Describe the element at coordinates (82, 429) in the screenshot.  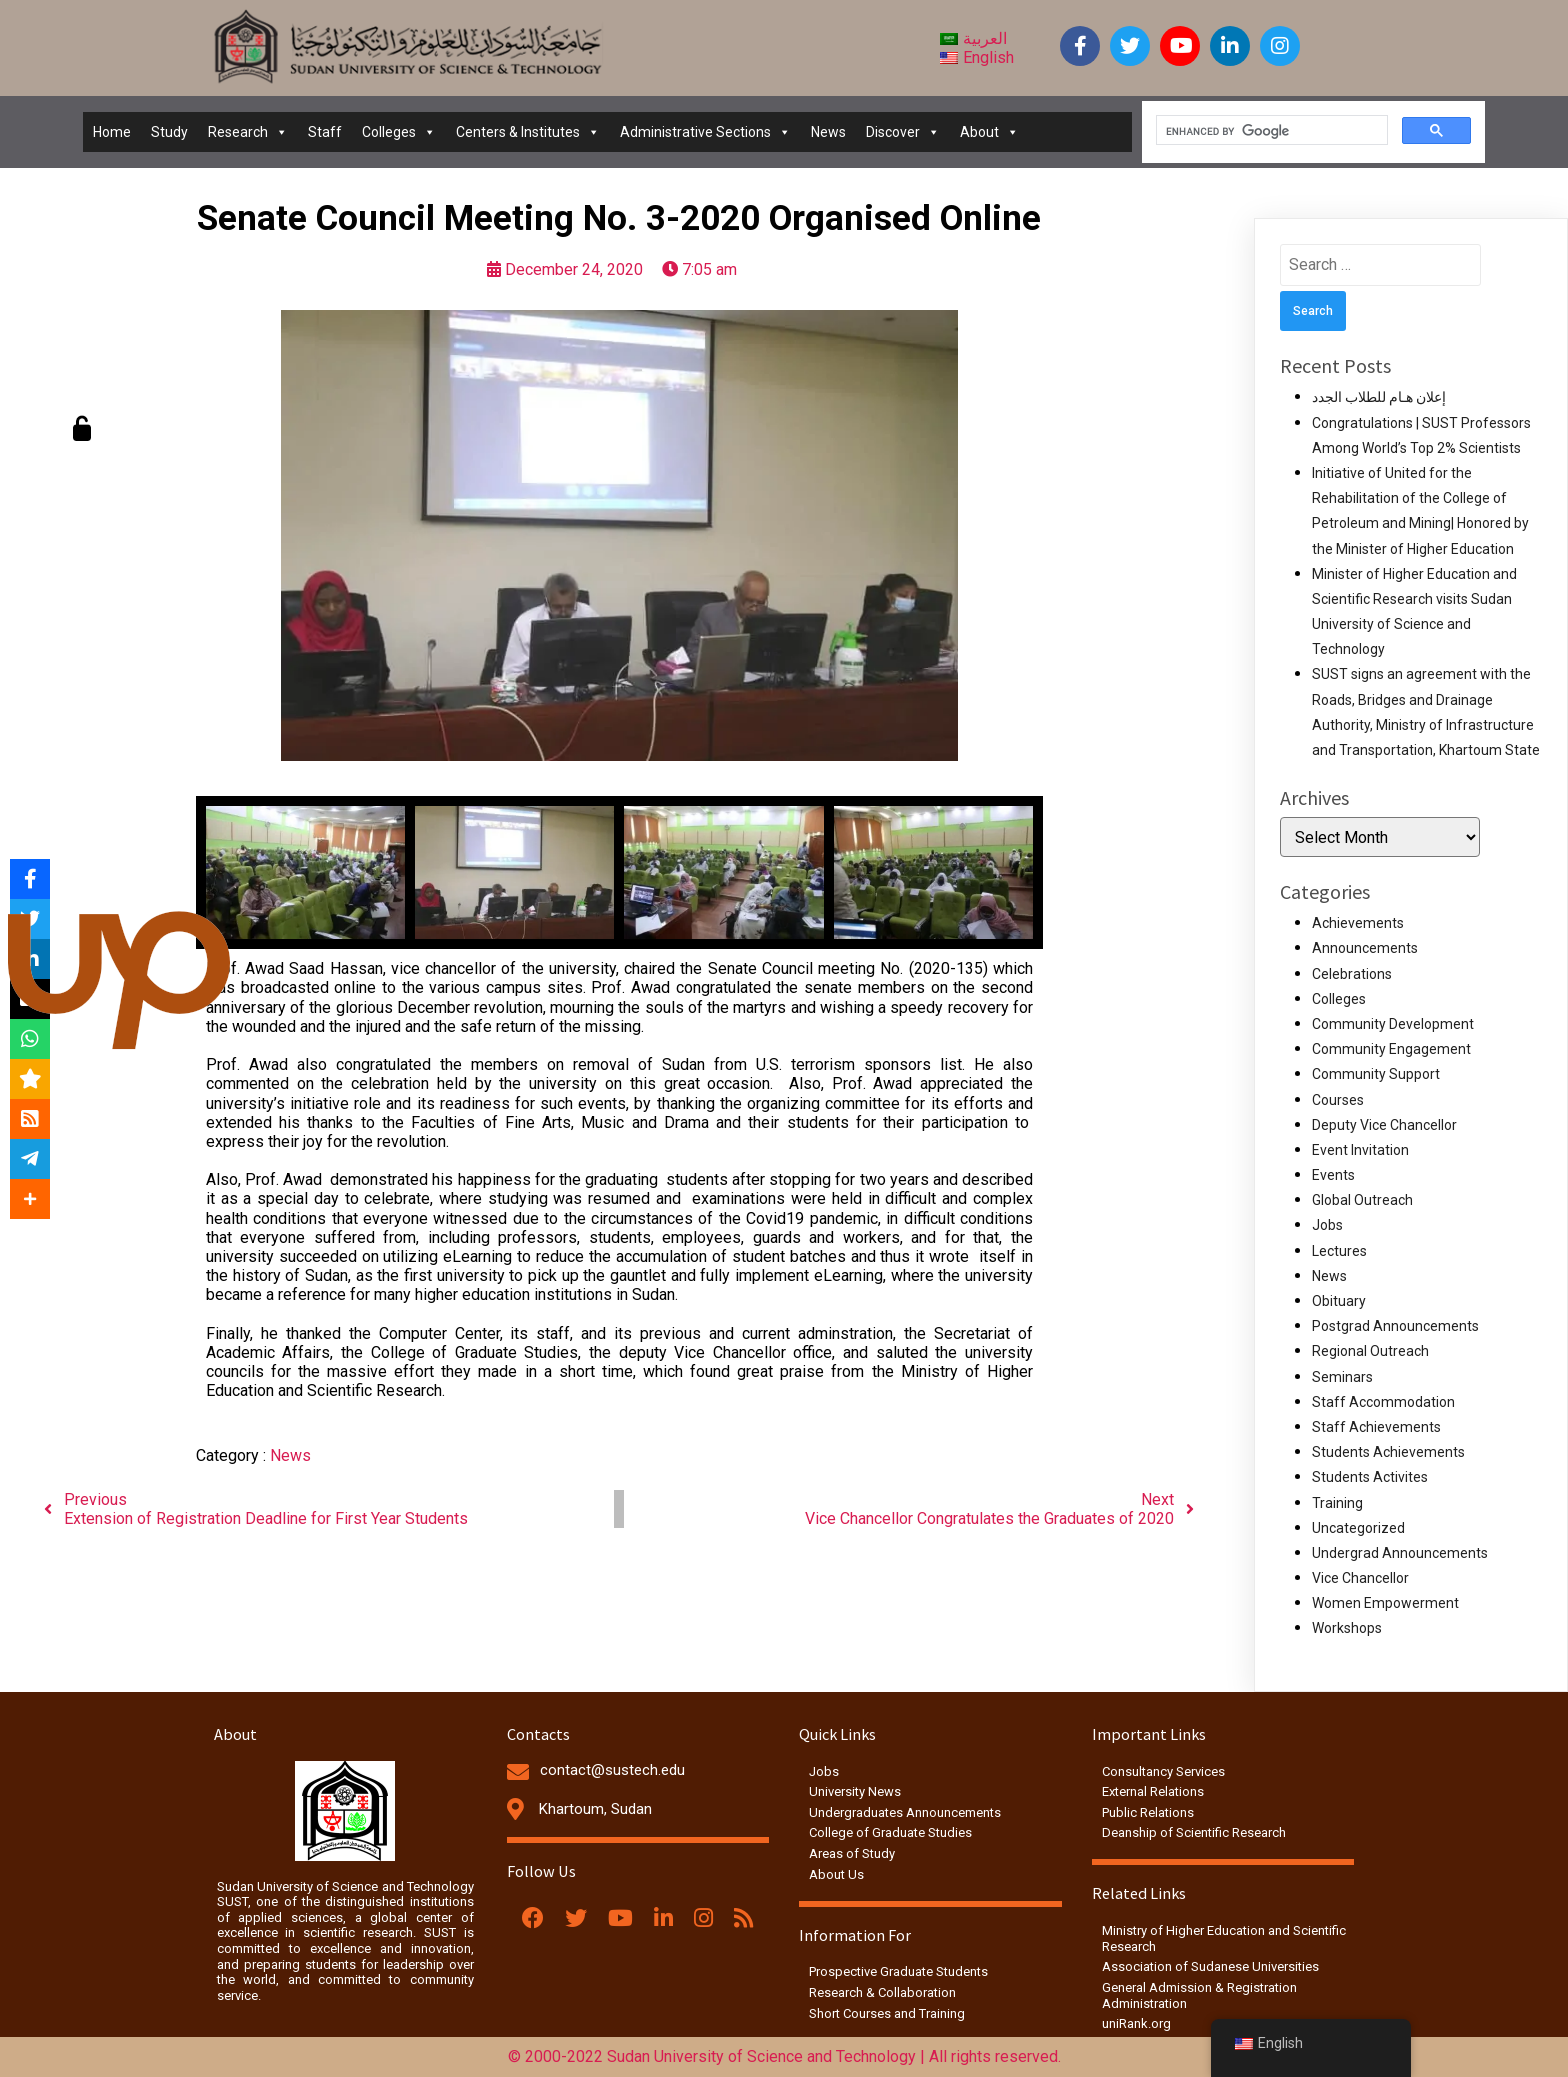
I see `unlock this item or feature` at that location.